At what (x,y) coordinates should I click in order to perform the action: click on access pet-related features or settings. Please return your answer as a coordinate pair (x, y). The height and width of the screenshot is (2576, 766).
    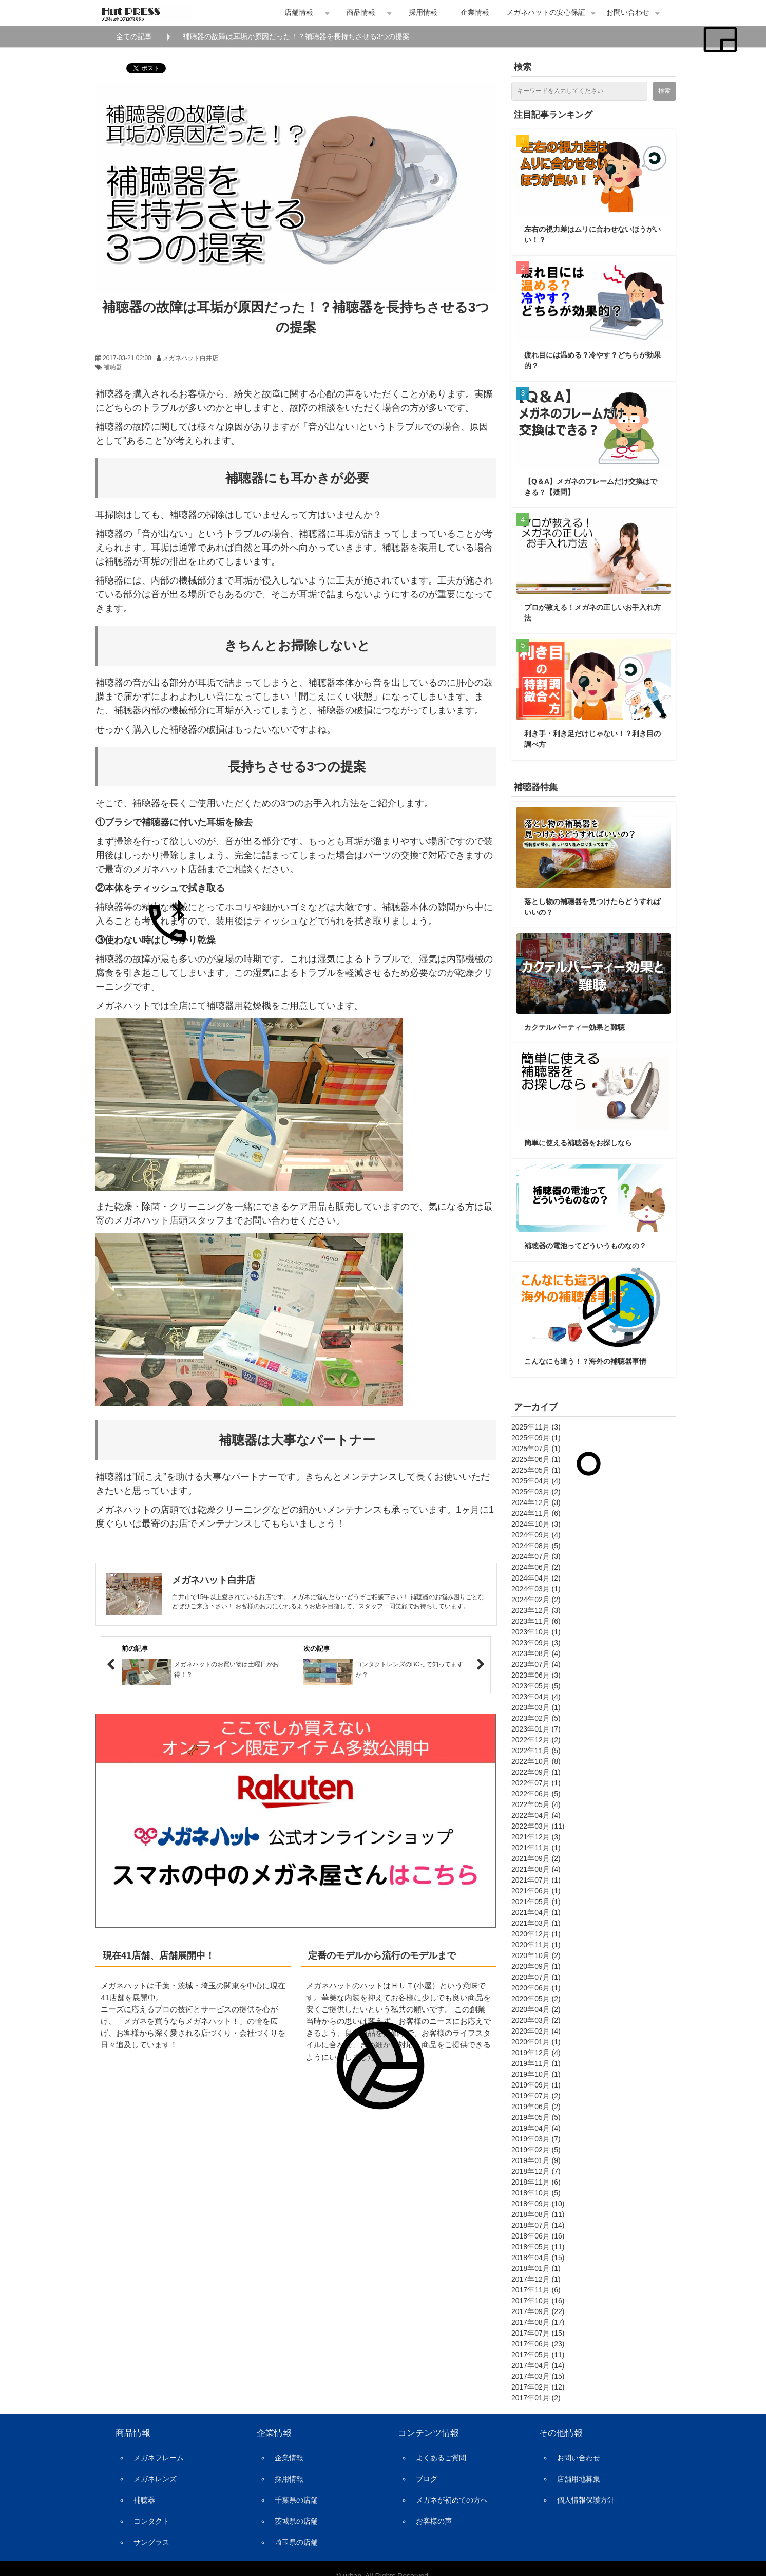
    Looking at the image, I should click on (193, 1750).